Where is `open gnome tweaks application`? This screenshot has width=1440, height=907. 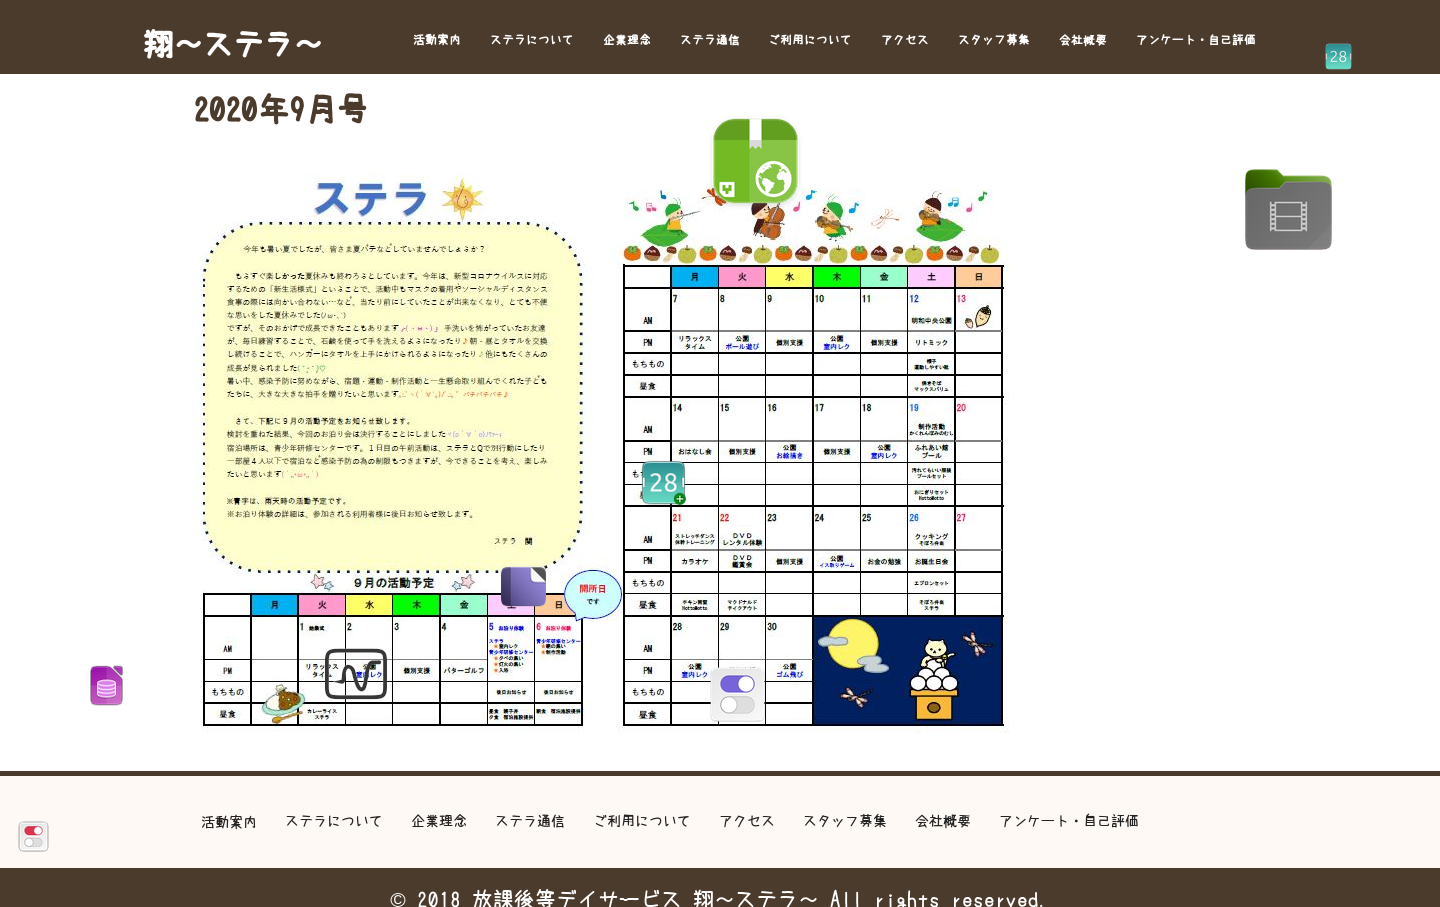
open gnome tweaks application is located at coordinates (737, 694).